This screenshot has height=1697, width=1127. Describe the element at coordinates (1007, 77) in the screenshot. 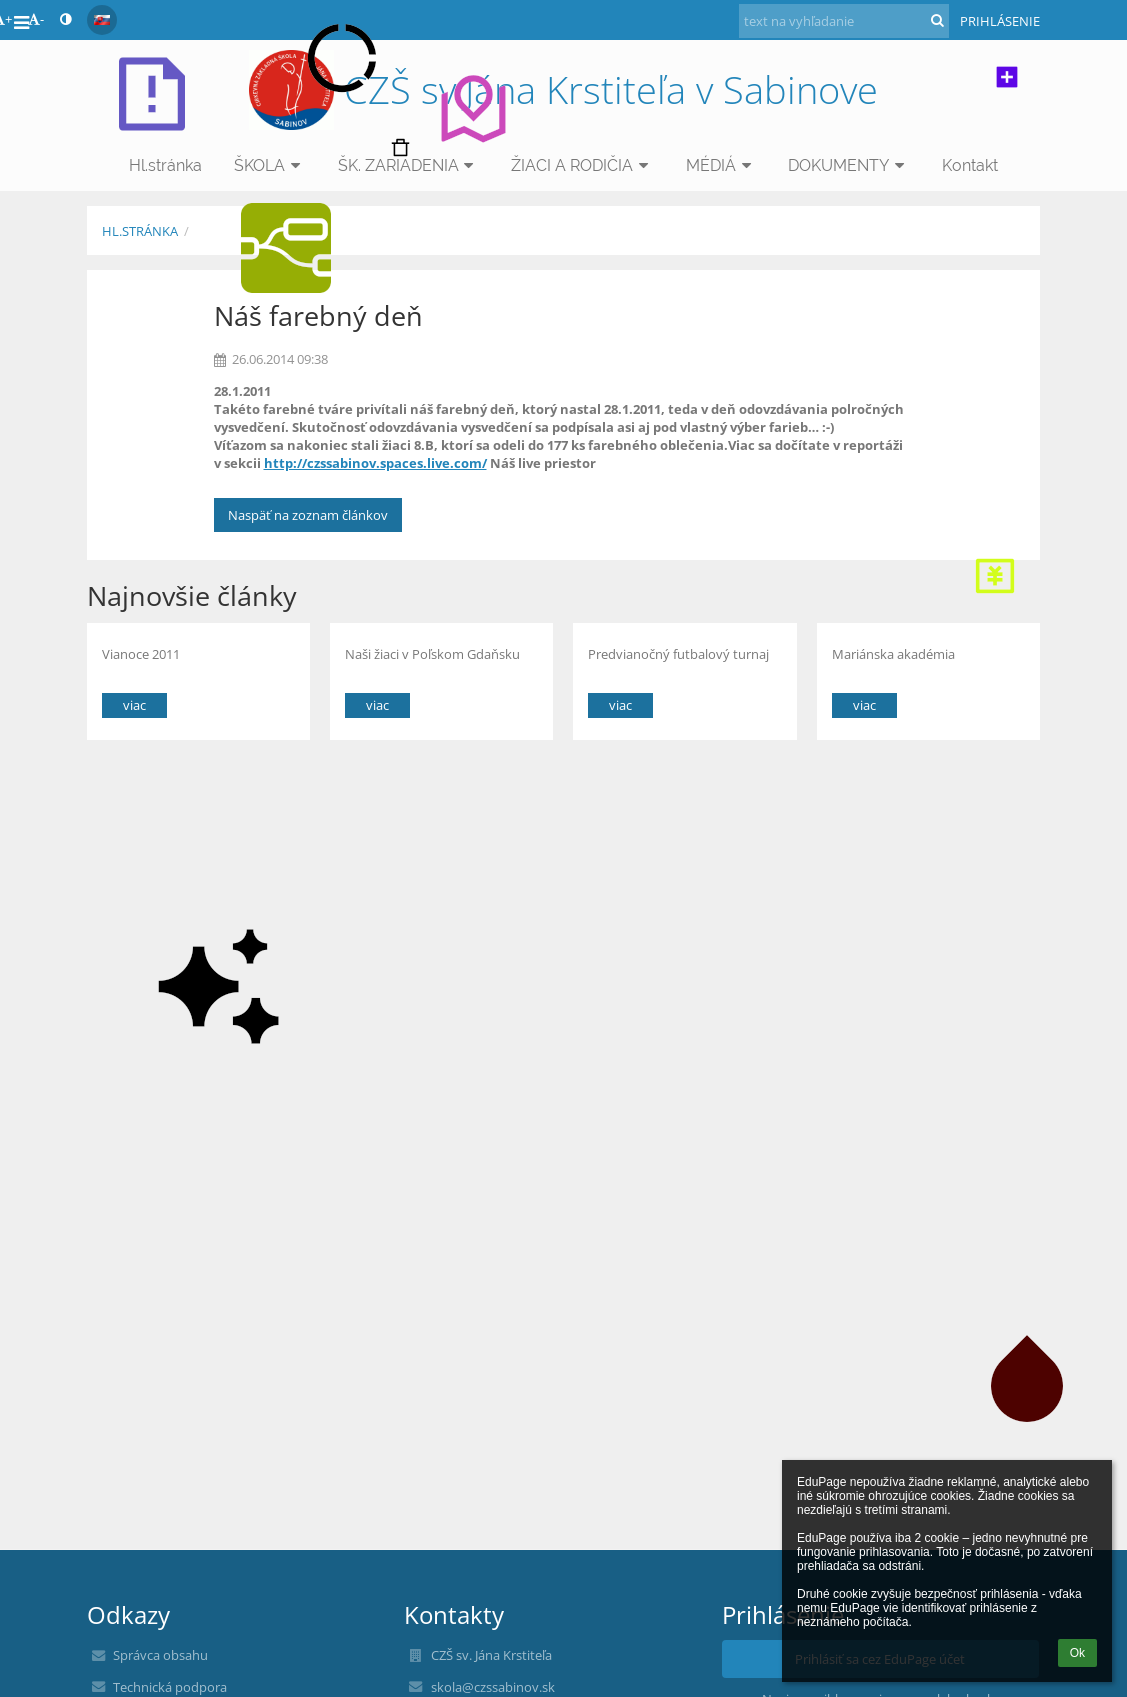

I see `add a new item or content` at that location.